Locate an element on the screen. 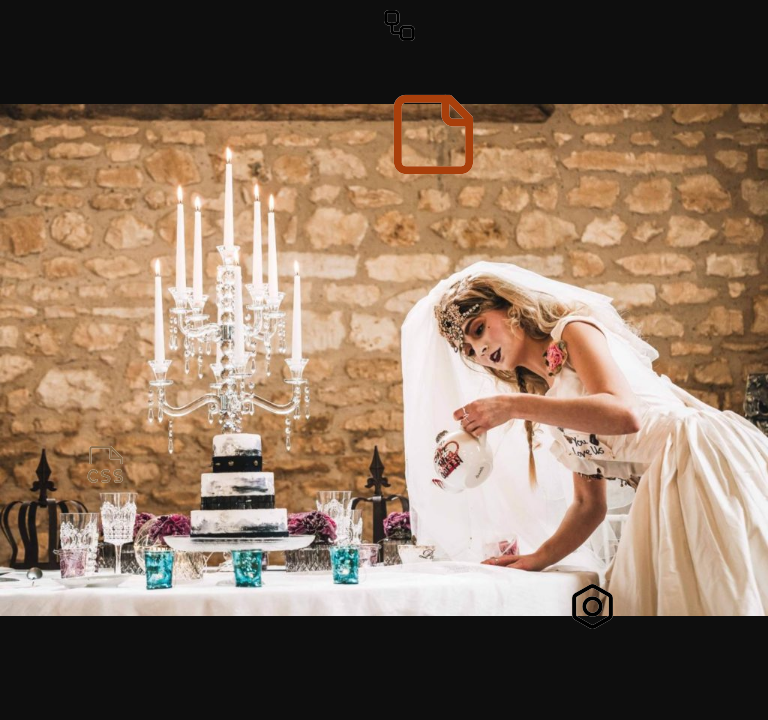  access settings or configuration options is located at coordinates (592, 606).